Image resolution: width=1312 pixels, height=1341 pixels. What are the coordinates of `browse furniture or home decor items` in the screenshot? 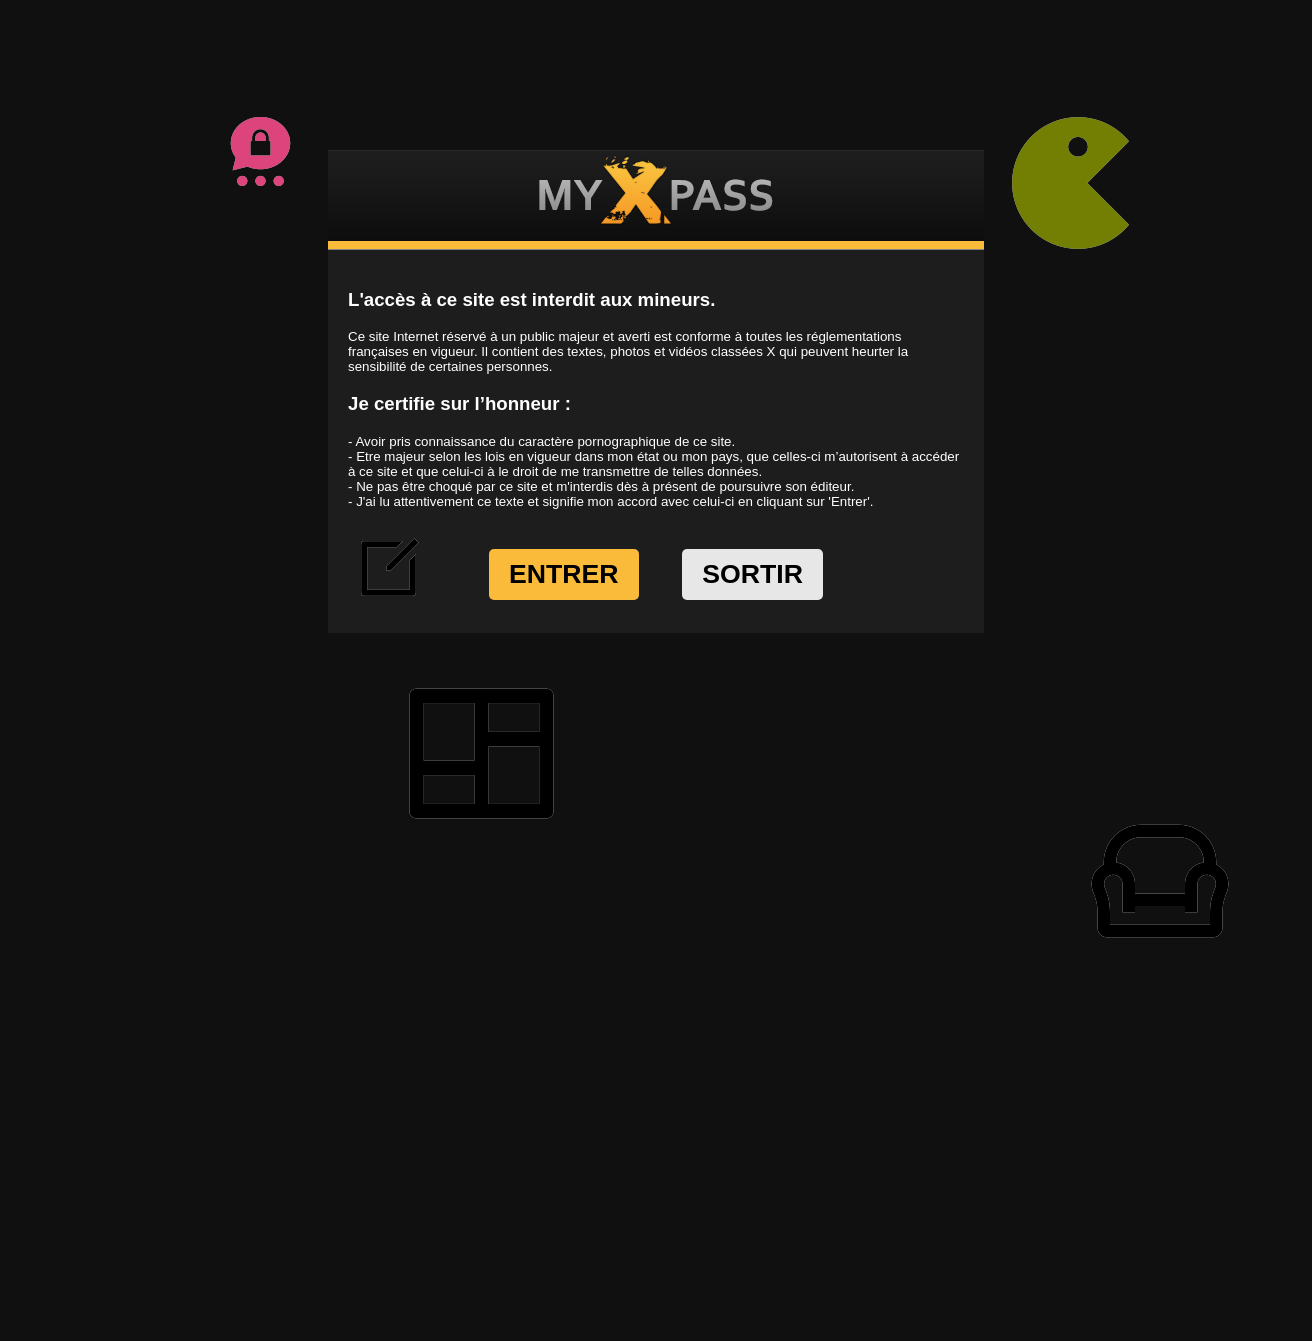 It's located at (1160, 881).